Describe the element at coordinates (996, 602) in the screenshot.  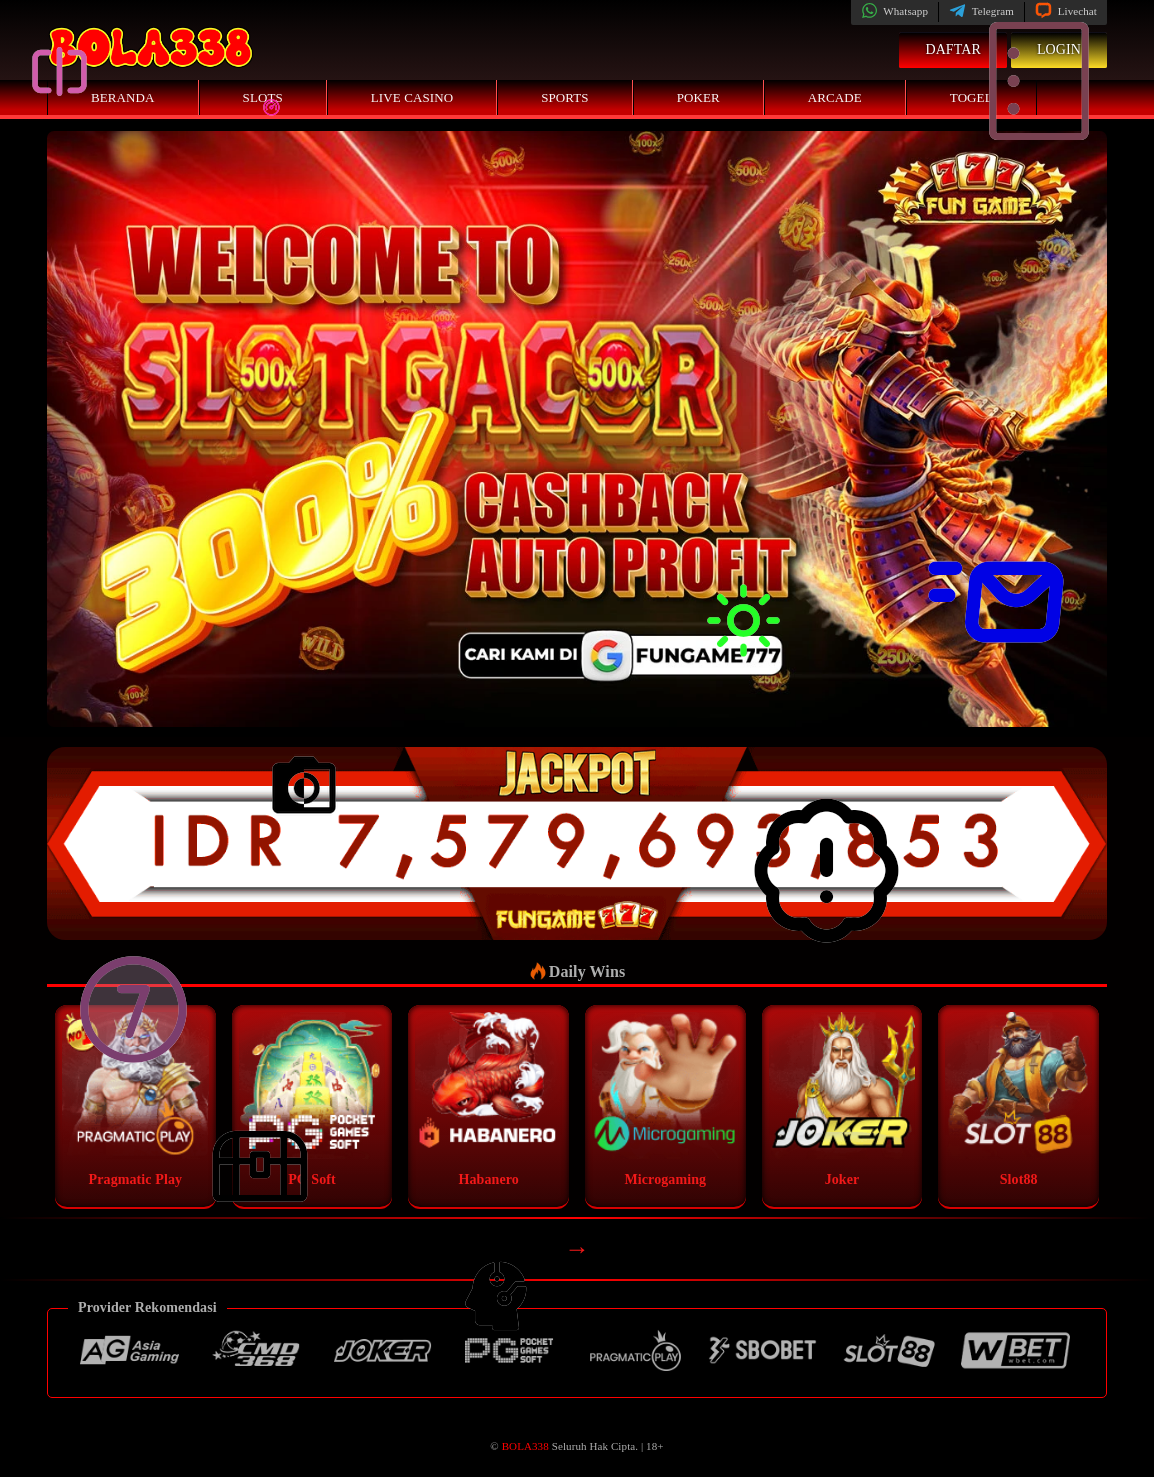
I see `send message quickly` at that location.